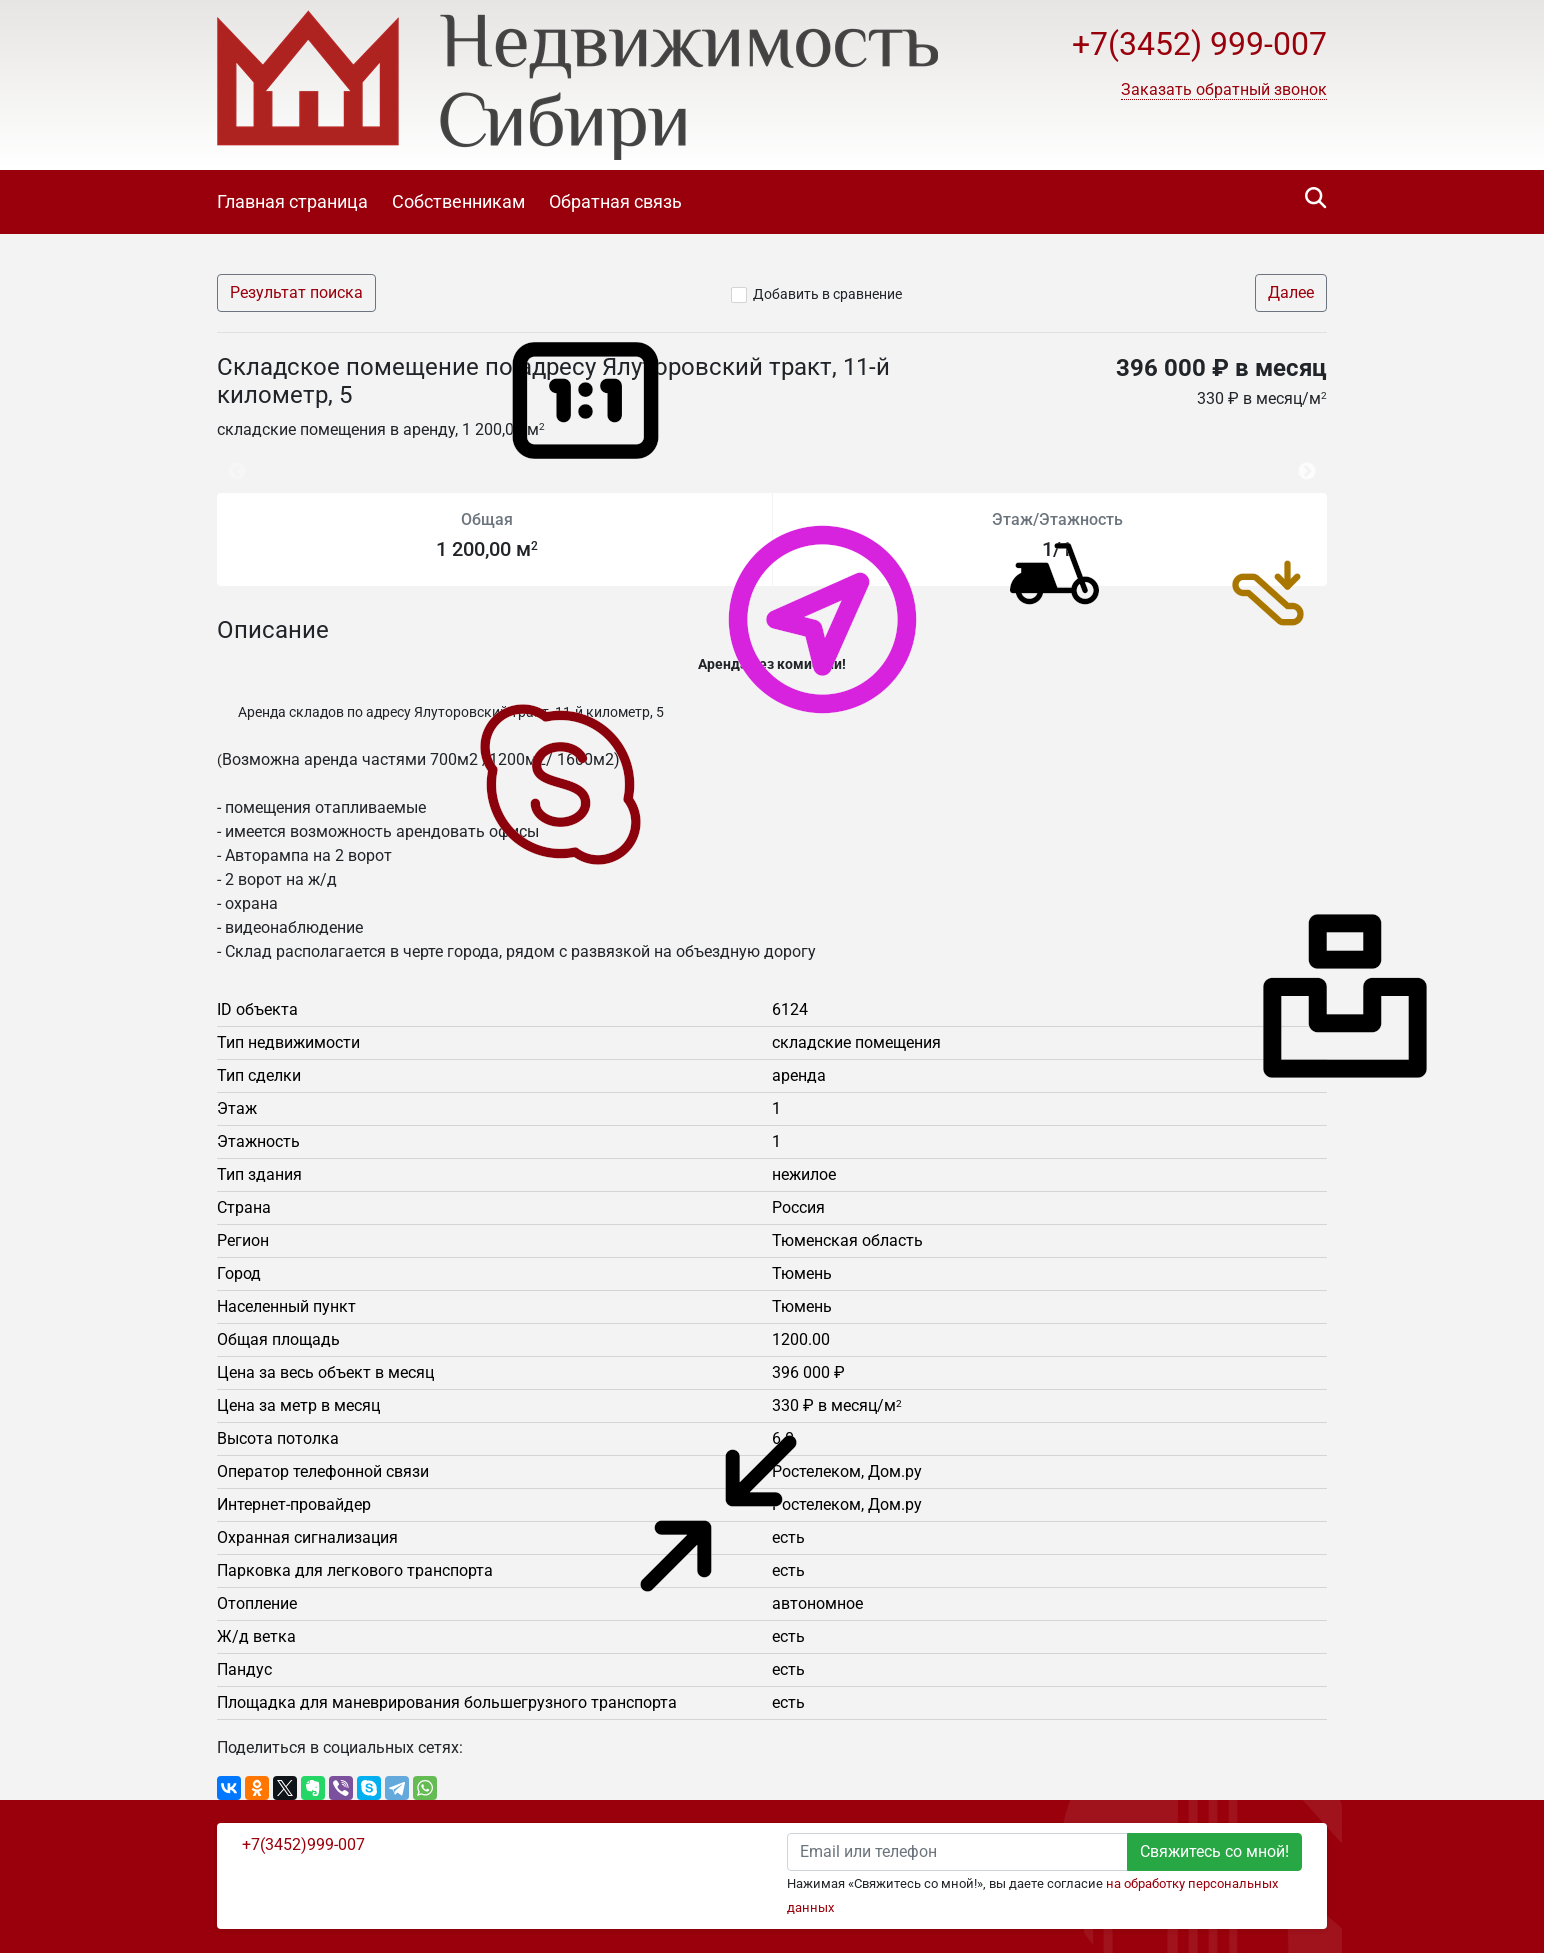 Image resolution: width=1544 pixels, height=1953 pixels. I want to click on indicates escalator going down, so click(1268, 593).